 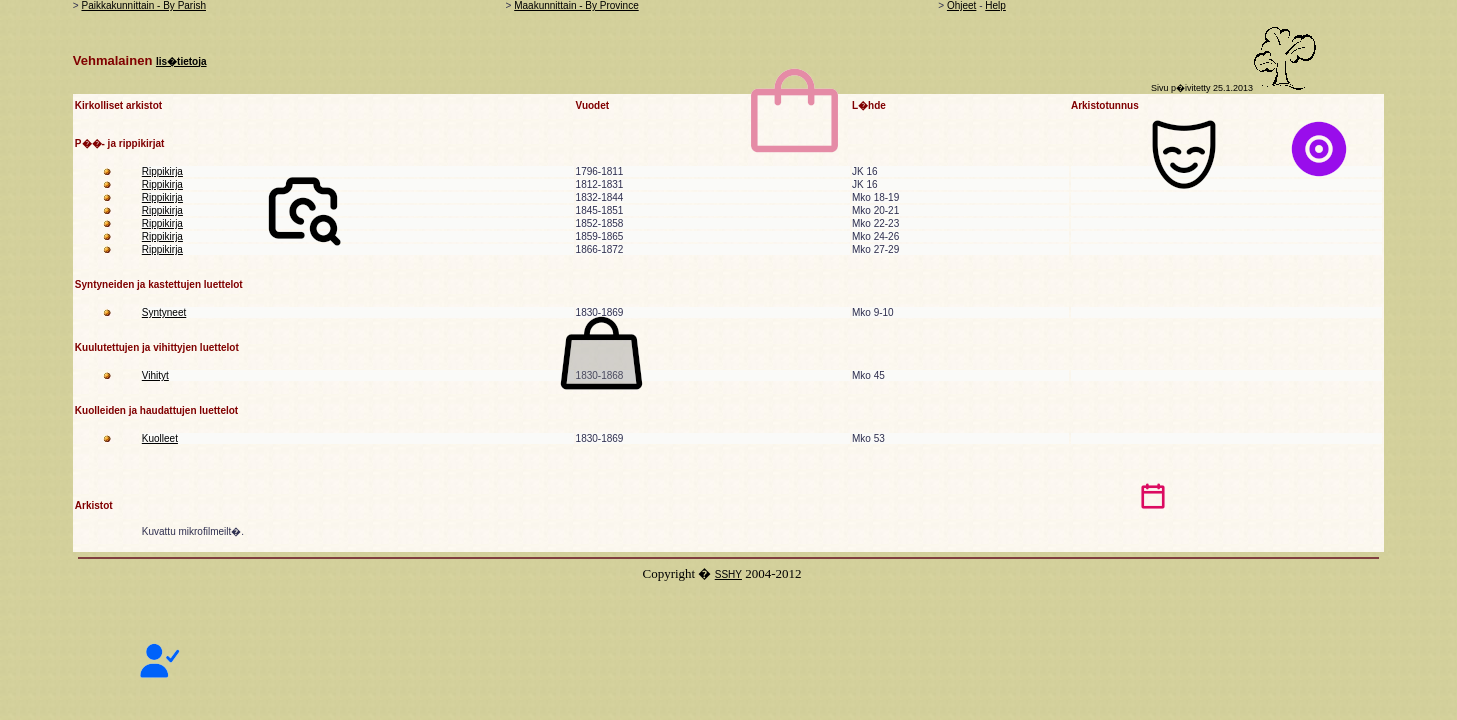 What do you see at coordinates (158, 660) in the screenshot?
I see `user verified or account confirmed` at bounding box center [158, 660].